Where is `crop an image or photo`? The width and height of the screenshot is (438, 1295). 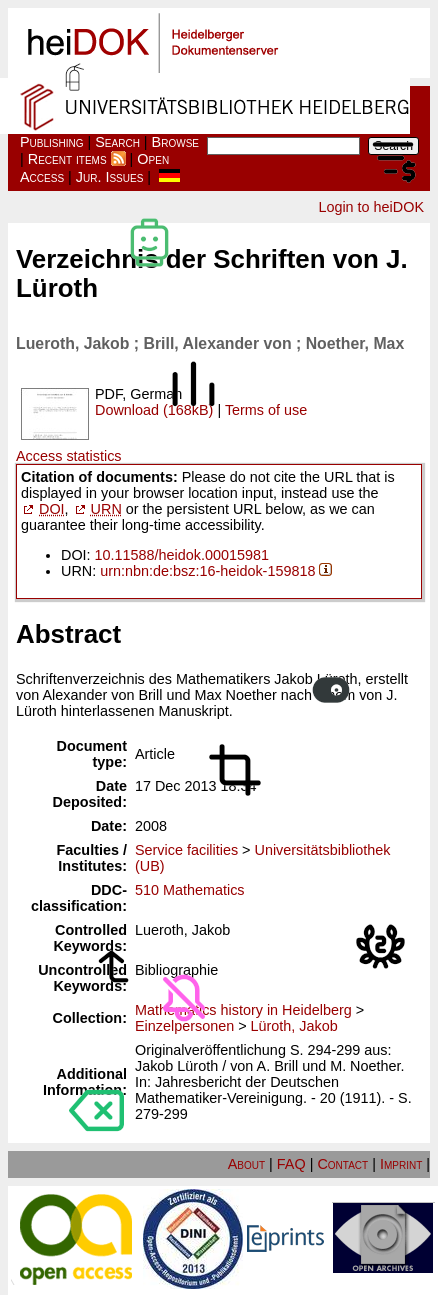 crop an image or photo is located at coordinates (235, 770).